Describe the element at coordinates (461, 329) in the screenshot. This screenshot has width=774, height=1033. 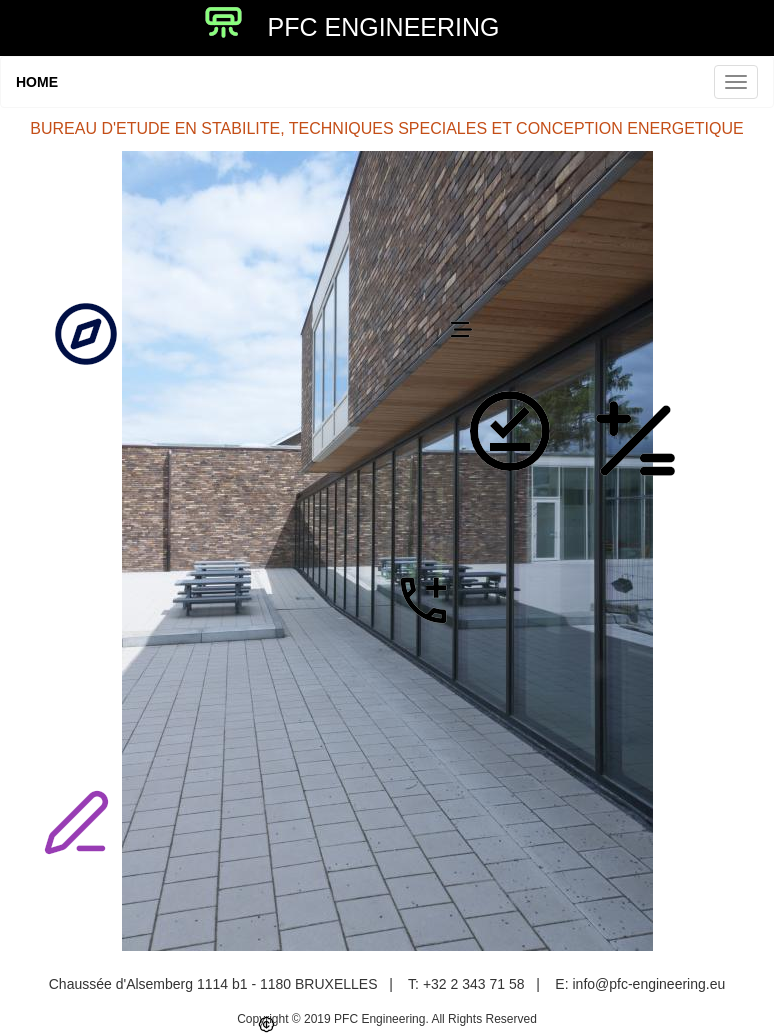
I see `open navigation menu` at that location.